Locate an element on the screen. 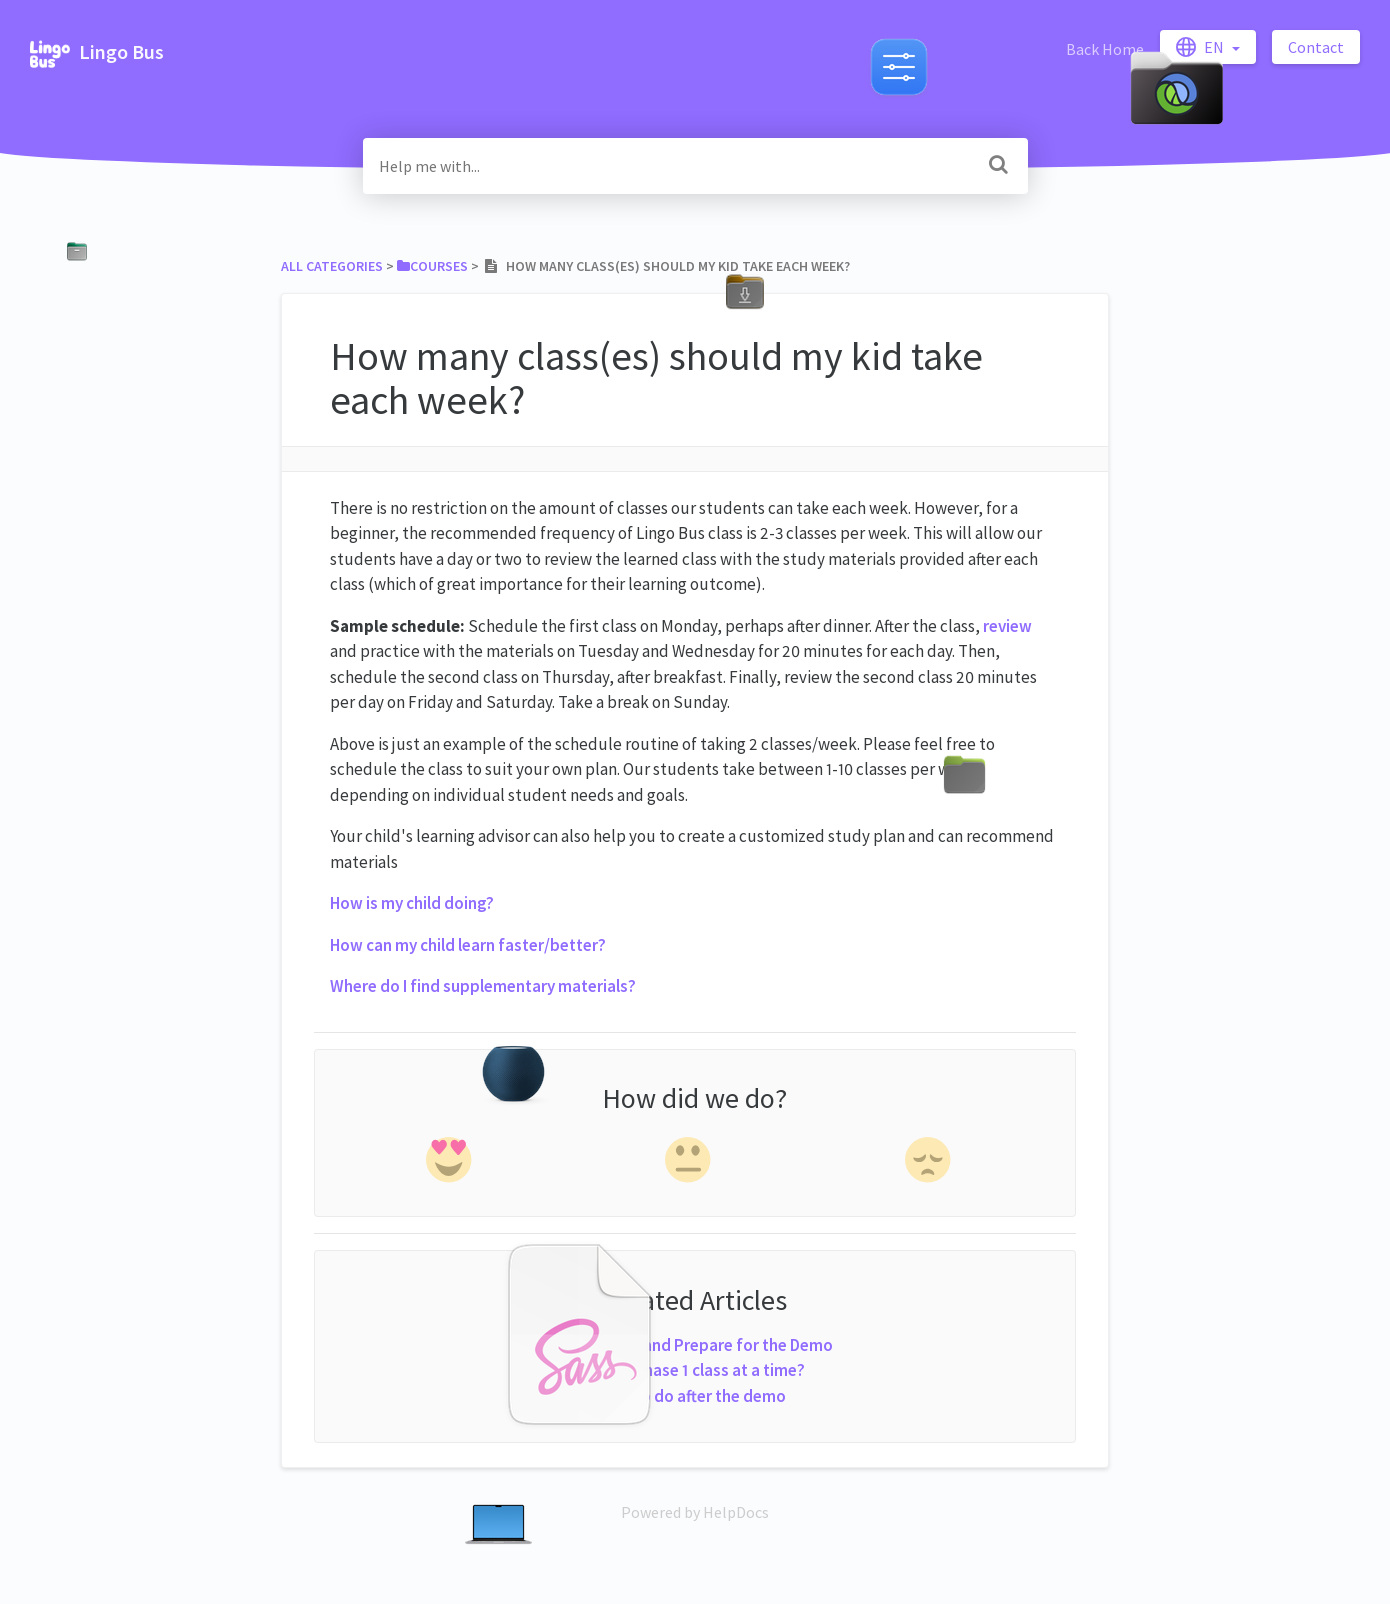 Image resolution: width=1390 pixels, height=1604 pixels. open a folder to view its contents is located at coordinates (964, 774).